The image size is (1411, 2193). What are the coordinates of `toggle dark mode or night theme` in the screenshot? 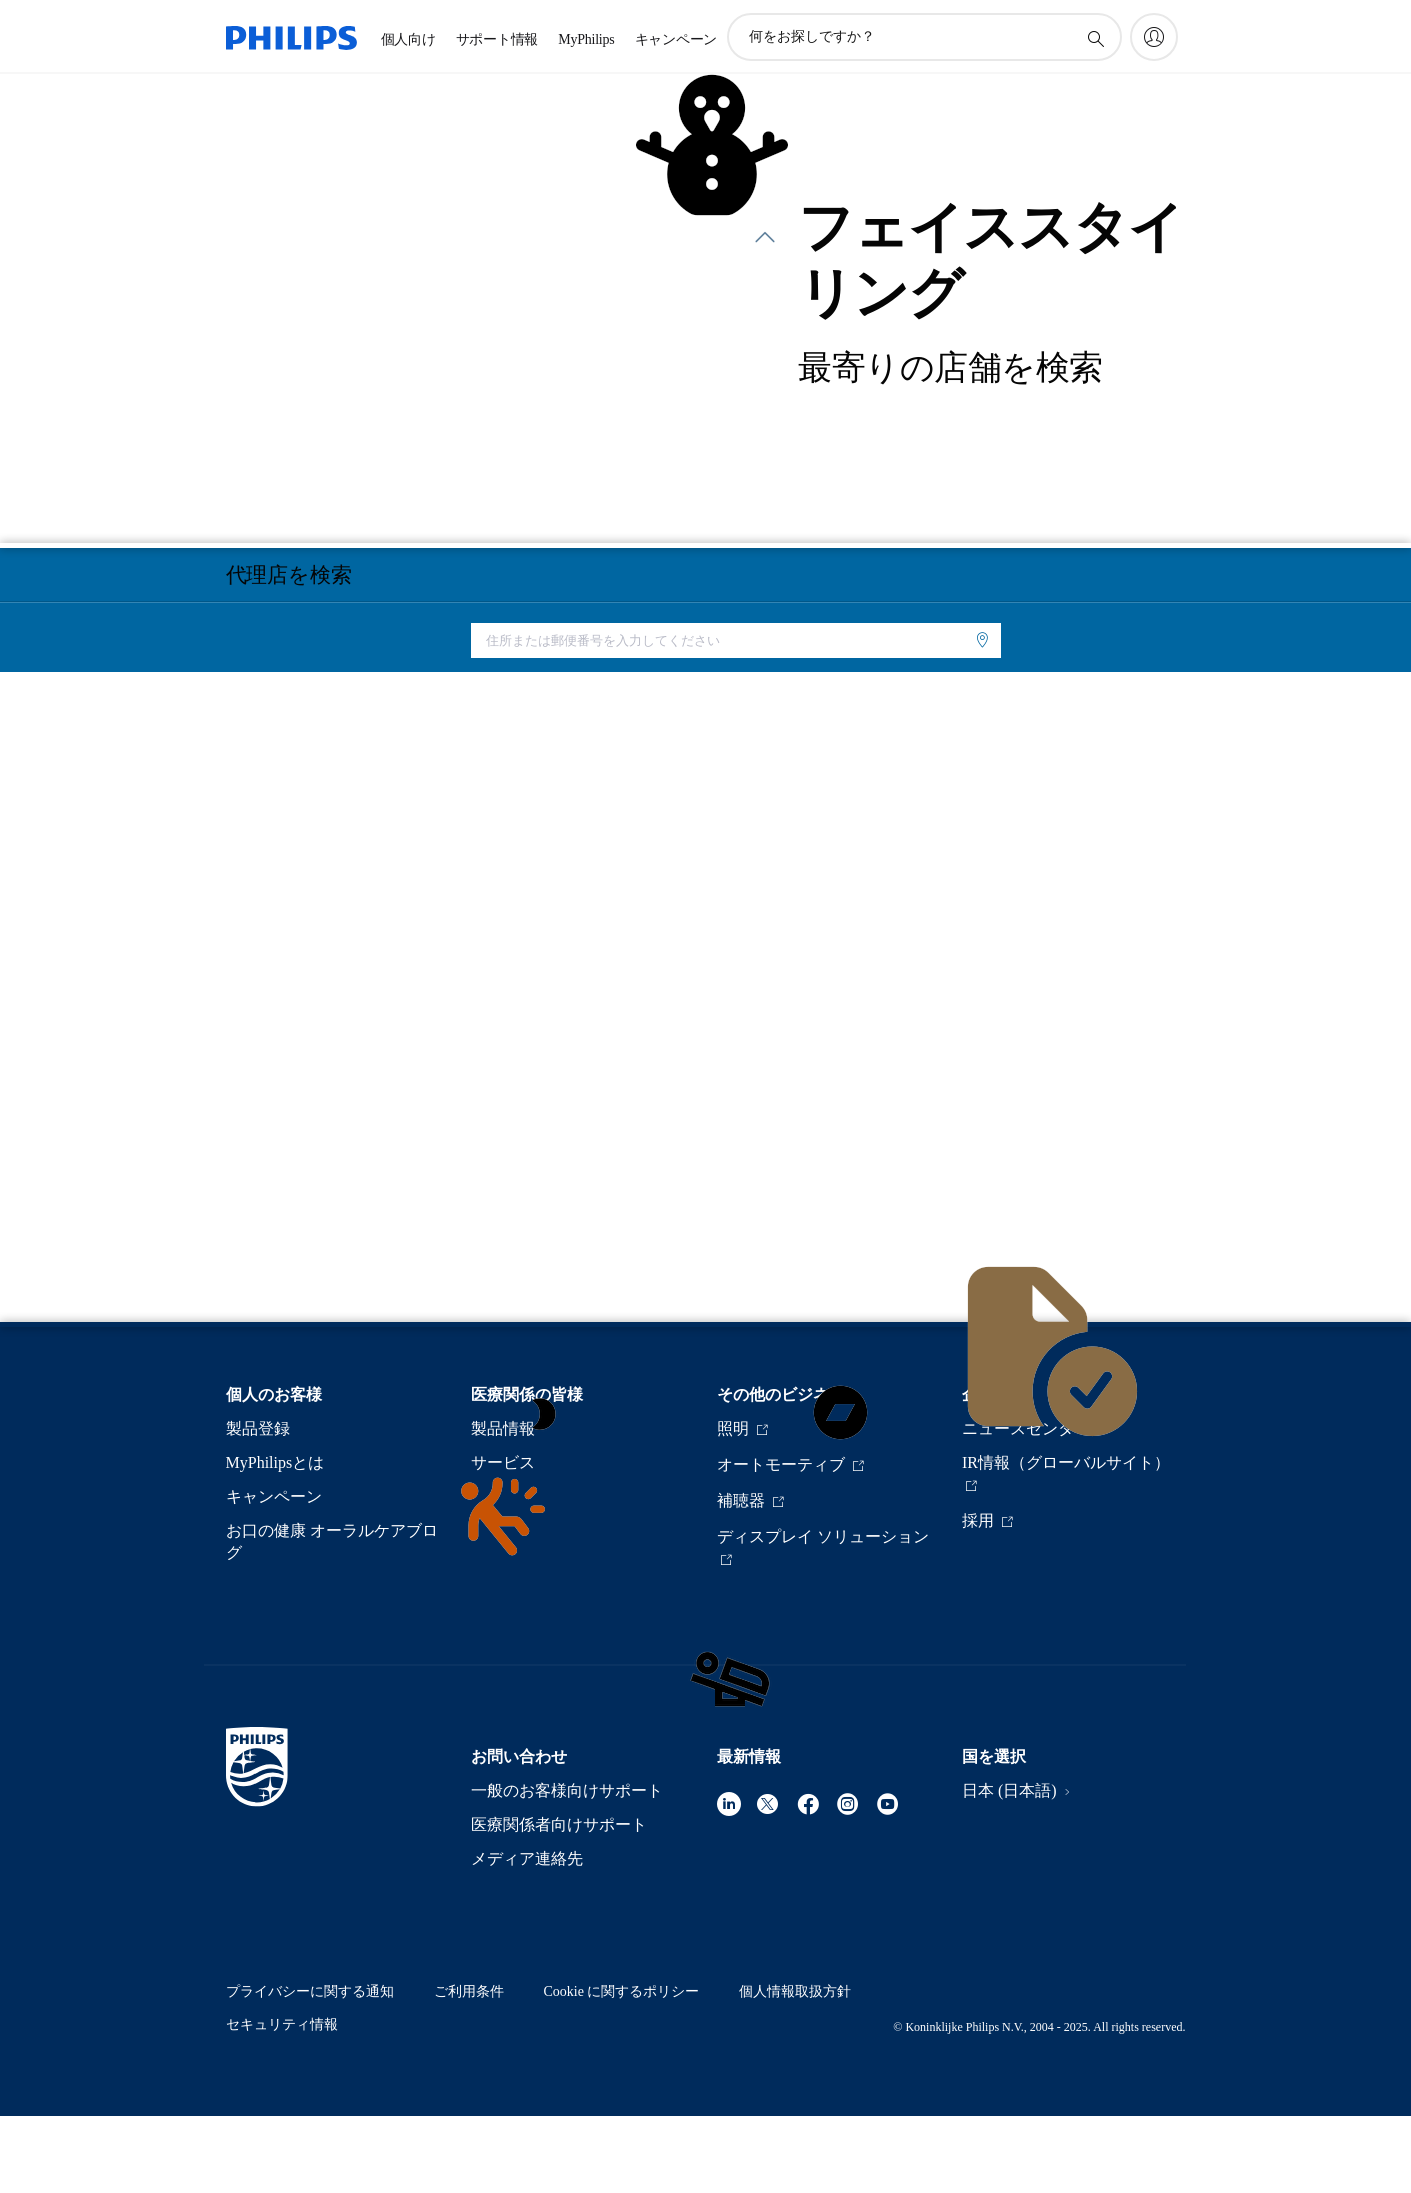 It's located at (543, 1414).